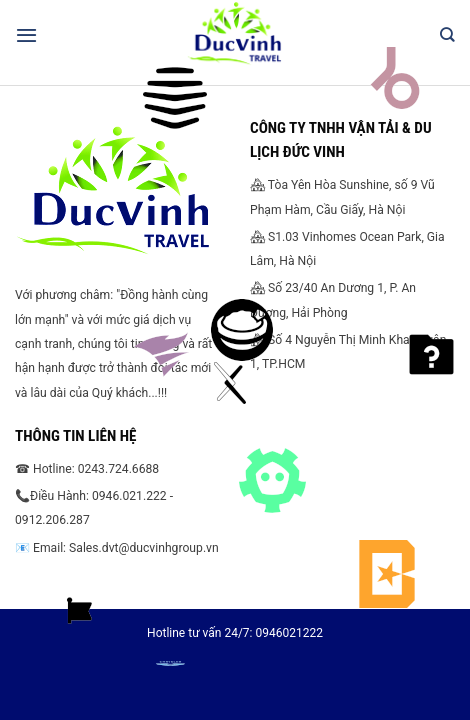  Describe the element at coordinates (431, 354) in the screenshot. I see `folder with unknown or unrecognized contents` at that location.